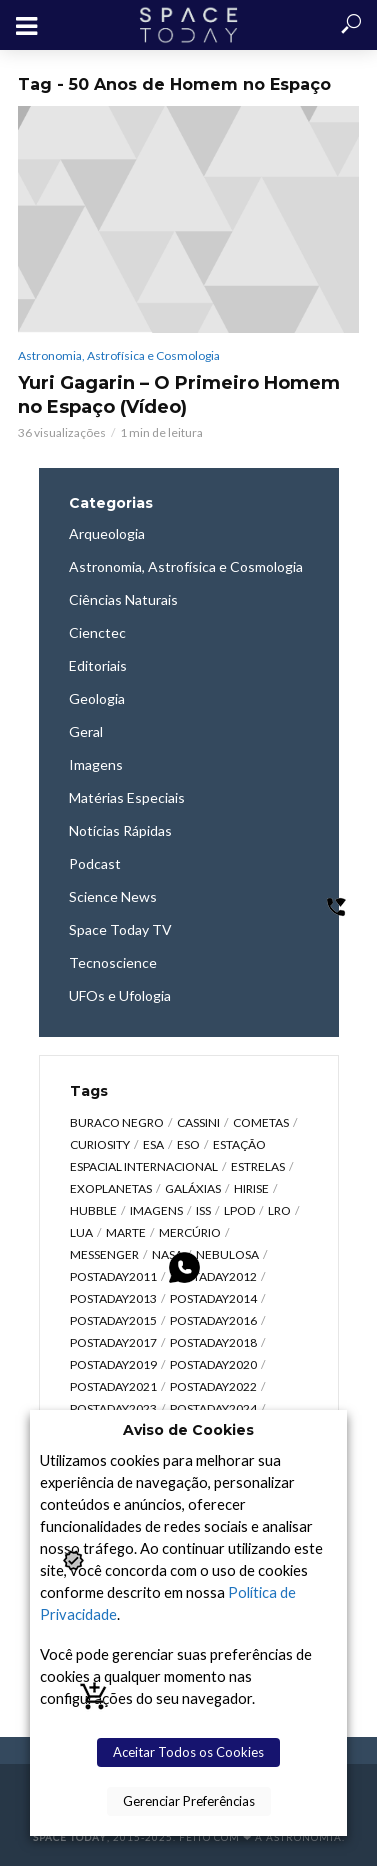  What do you see at coordinates (336, 907) in the screenshot?
I see `enable wifi calling feature` at bounding box center [336, 907].